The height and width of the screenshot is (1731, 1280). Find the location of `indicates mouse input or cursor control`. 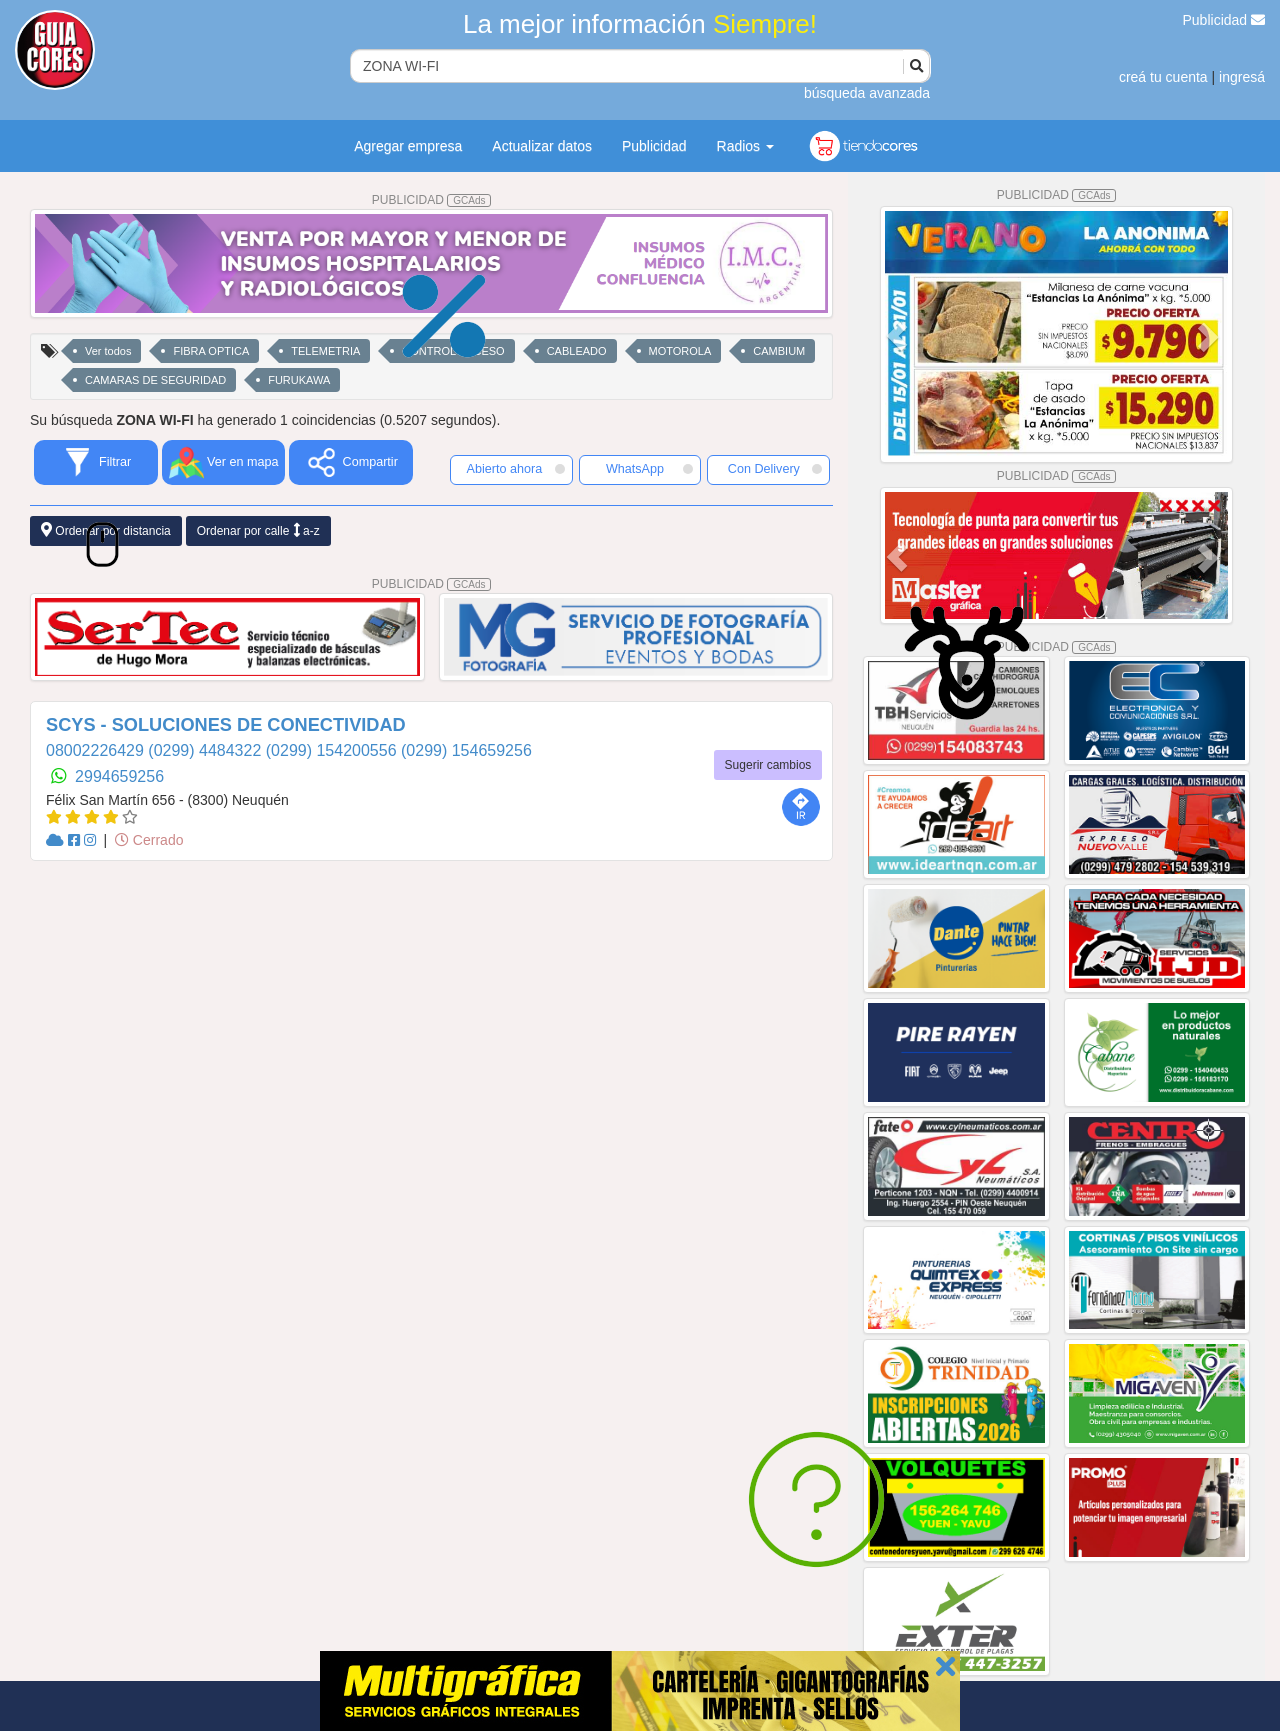

indicates mouse input or cursor control is located at coordinates (102, 544).